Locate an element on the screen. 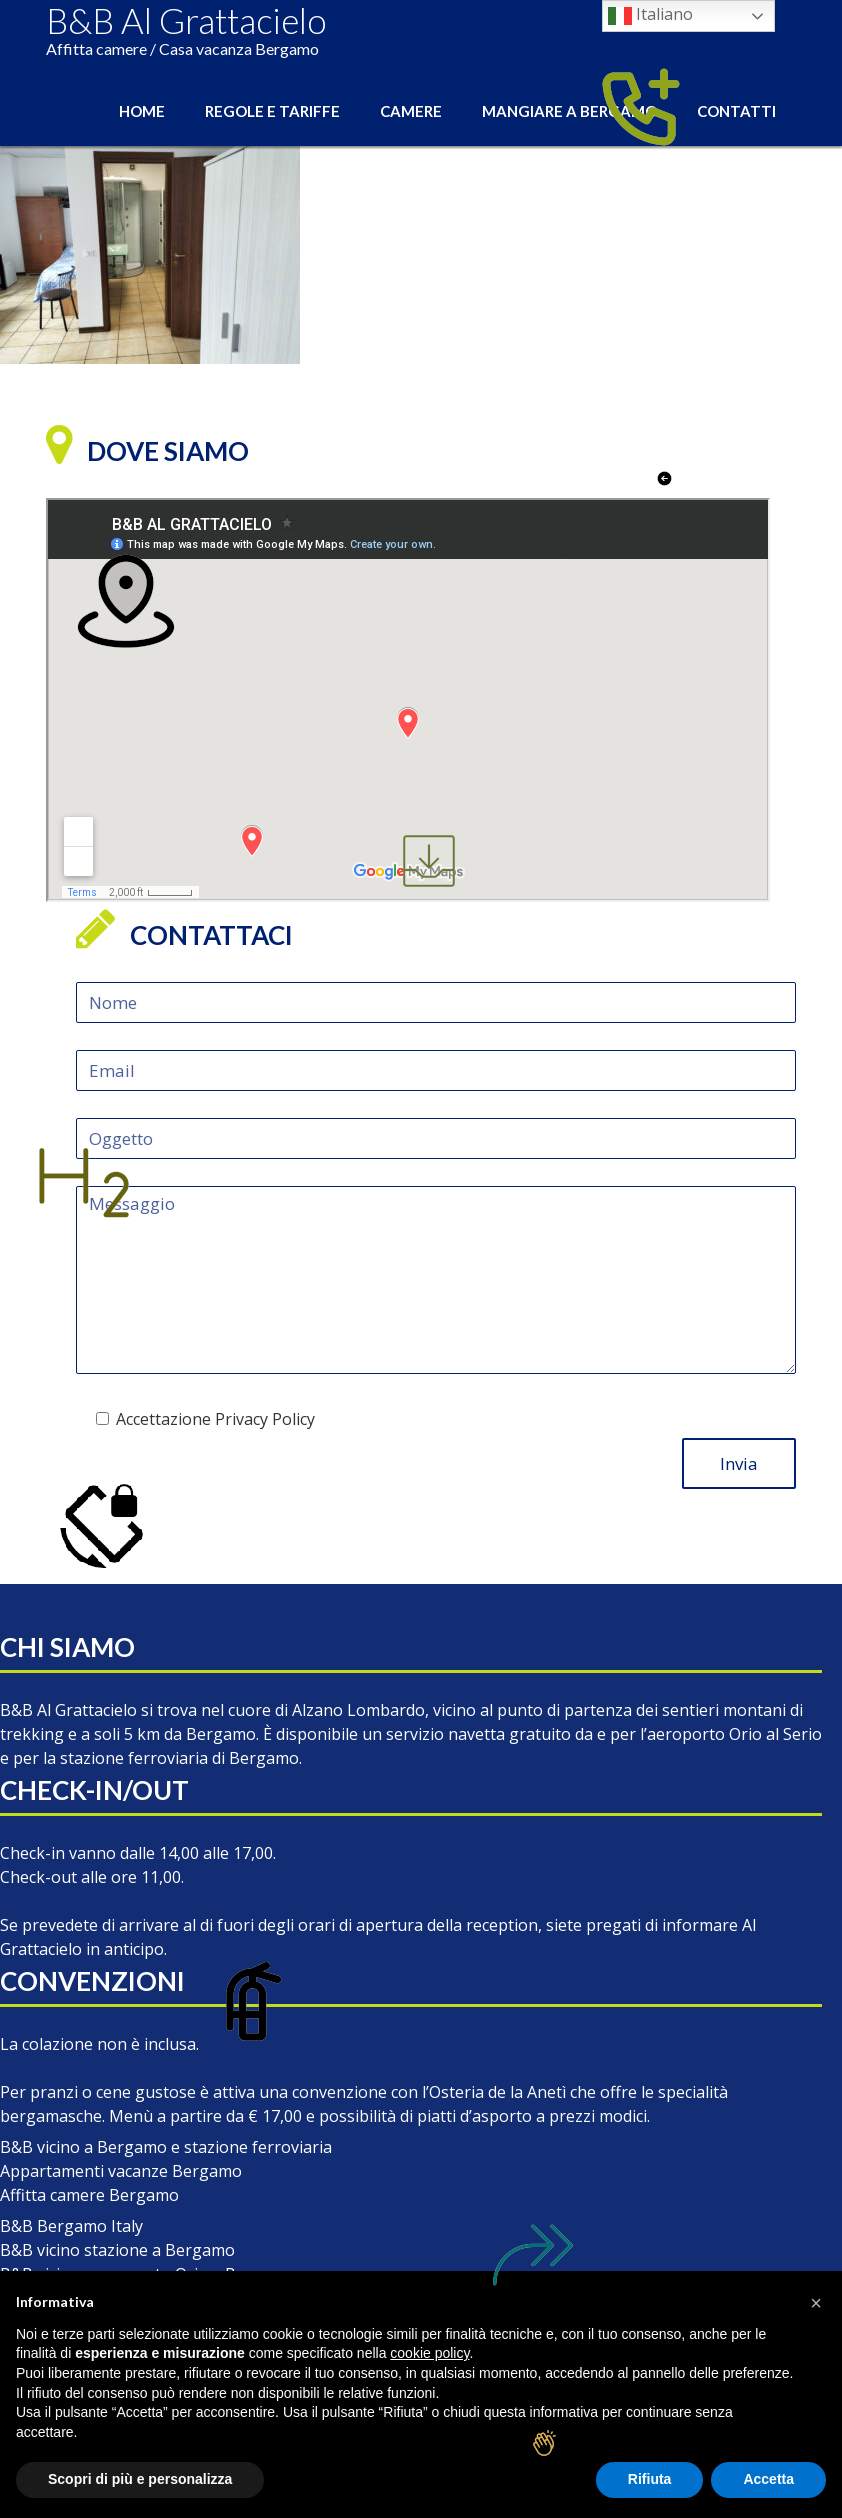  forward or share content multiple times is located at coordinates (533, 2255).